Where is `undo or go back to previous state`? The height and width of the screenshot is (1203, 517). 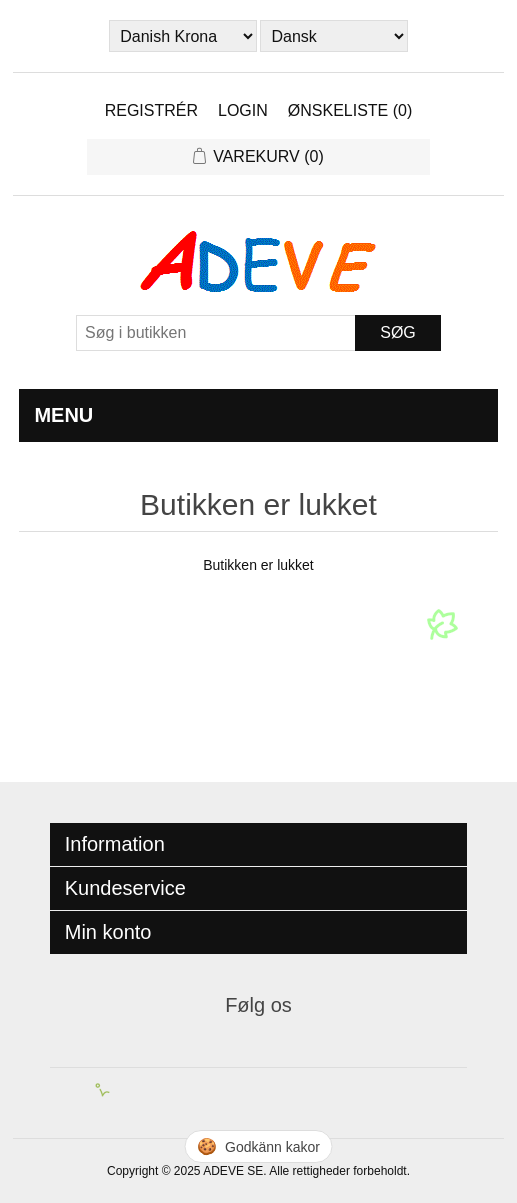 undo or go back to previous state is located at coordinates (102, 1089).